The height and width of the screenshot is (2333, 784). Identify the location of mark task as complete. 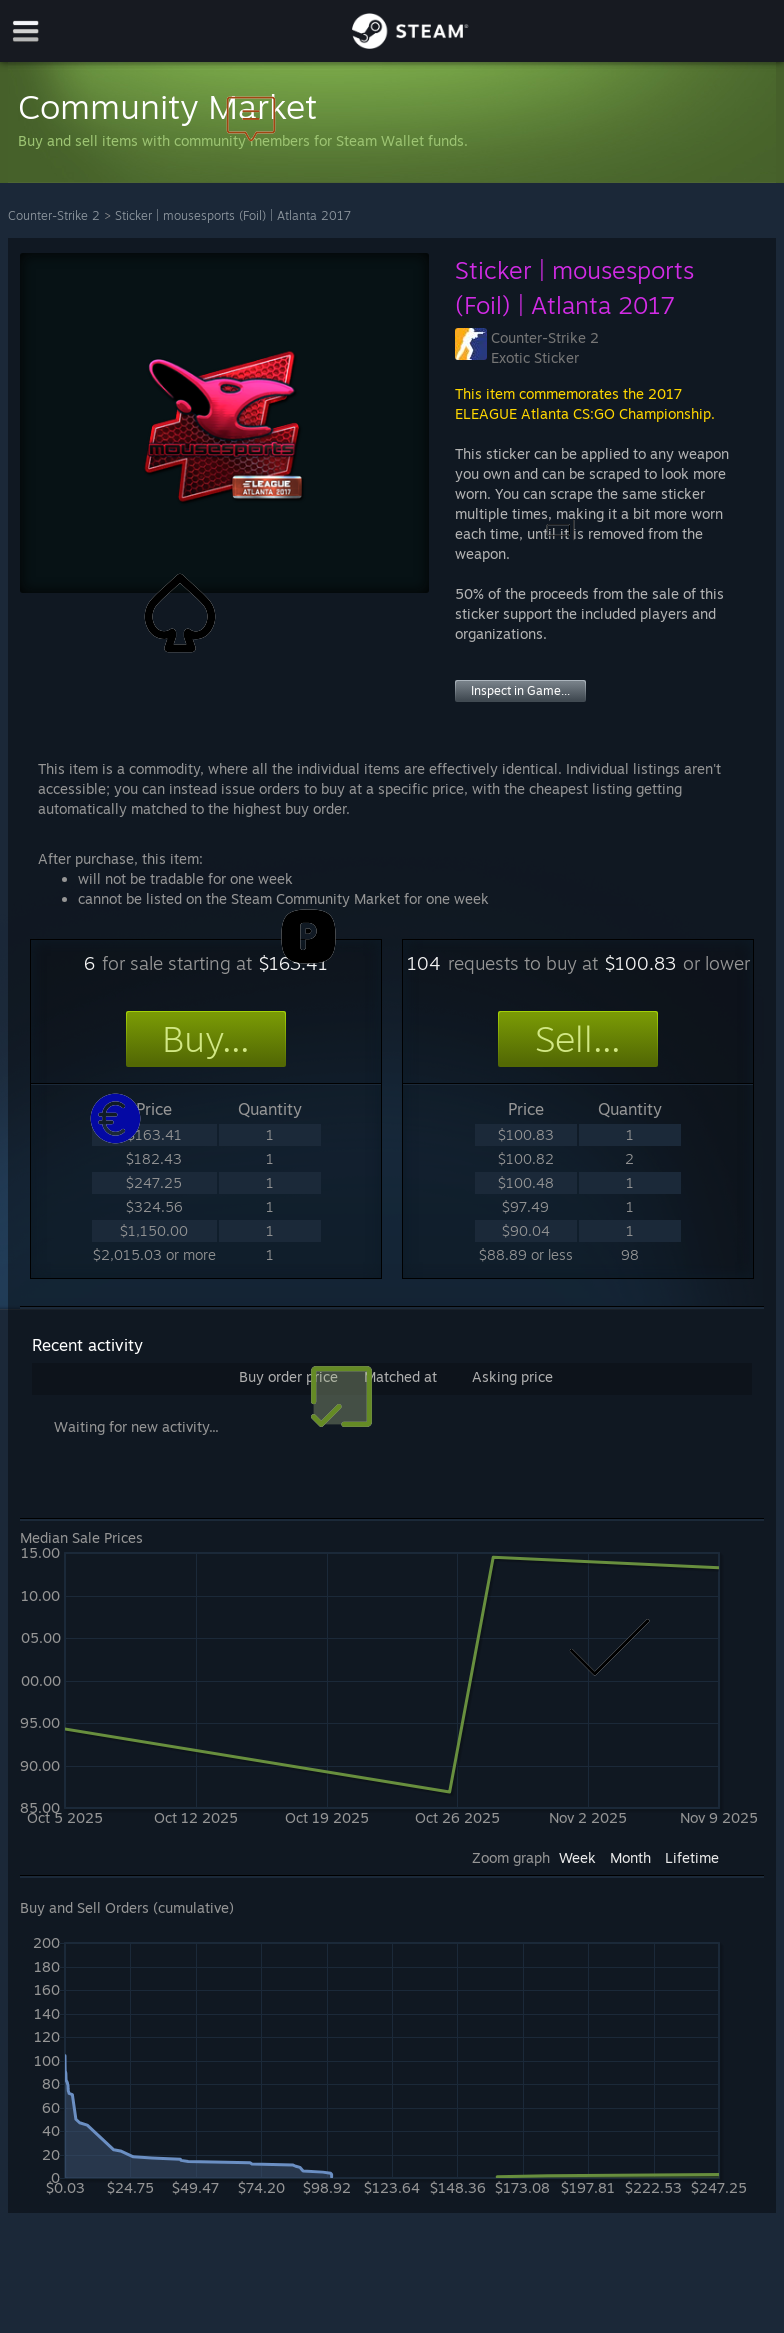
(341, 1396).